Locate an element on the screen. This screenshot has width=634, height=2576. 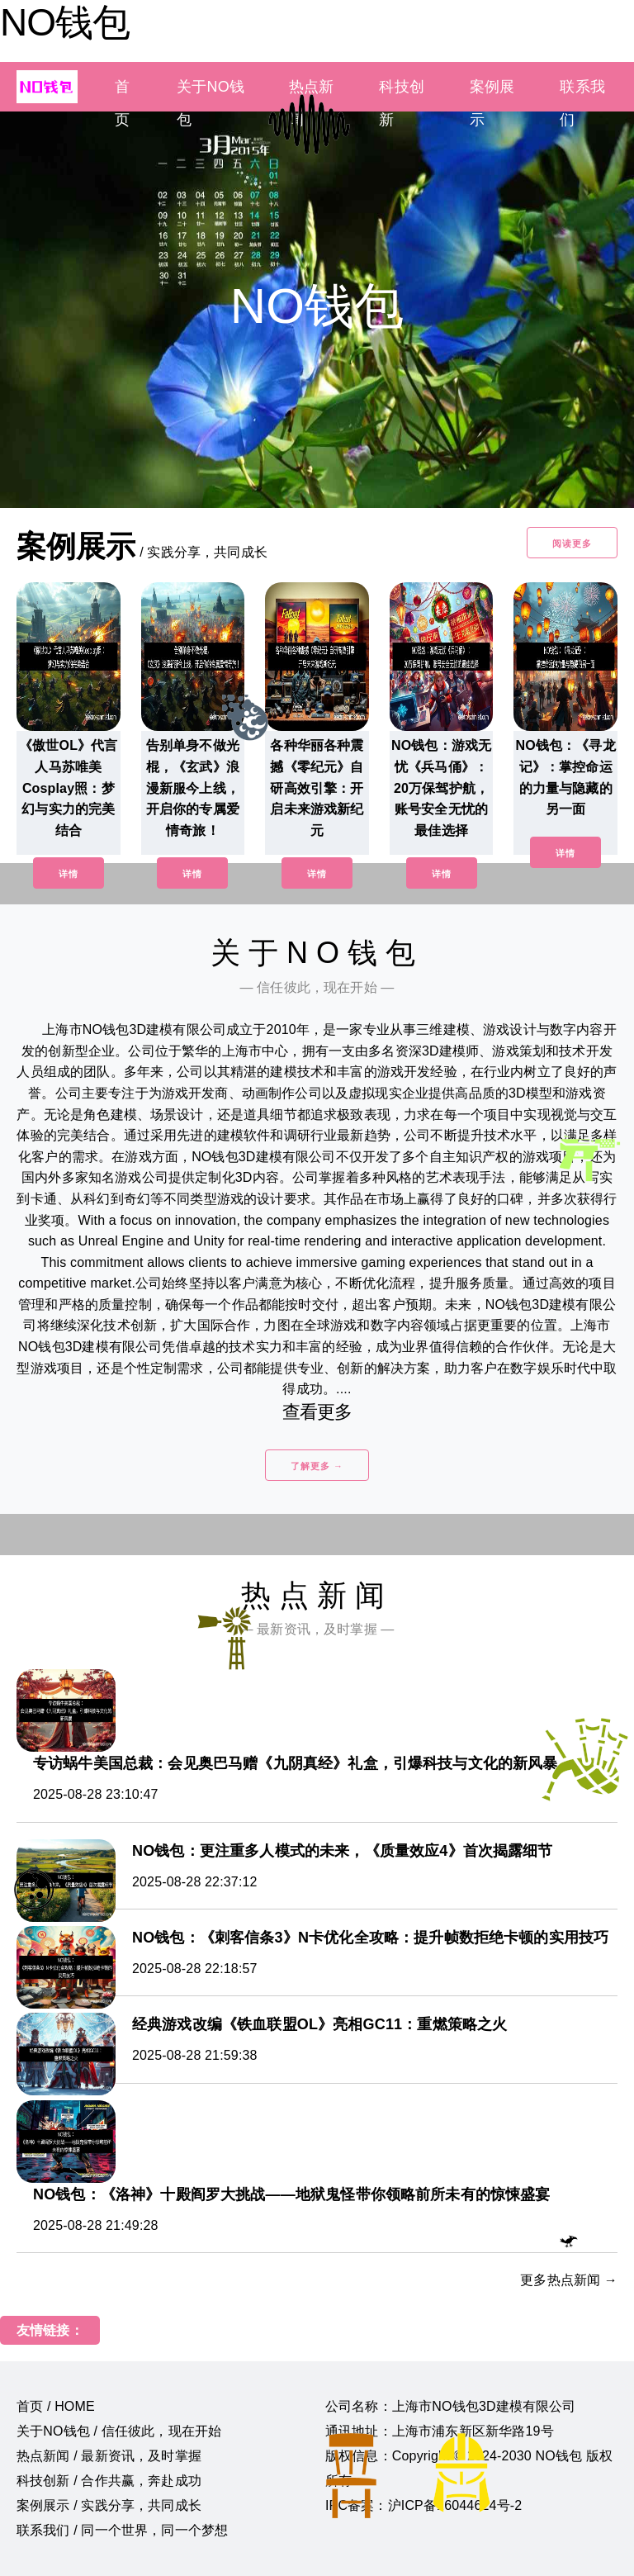
select the 8-ball in a pool or billiards game is located at coordinates (34, 1890).